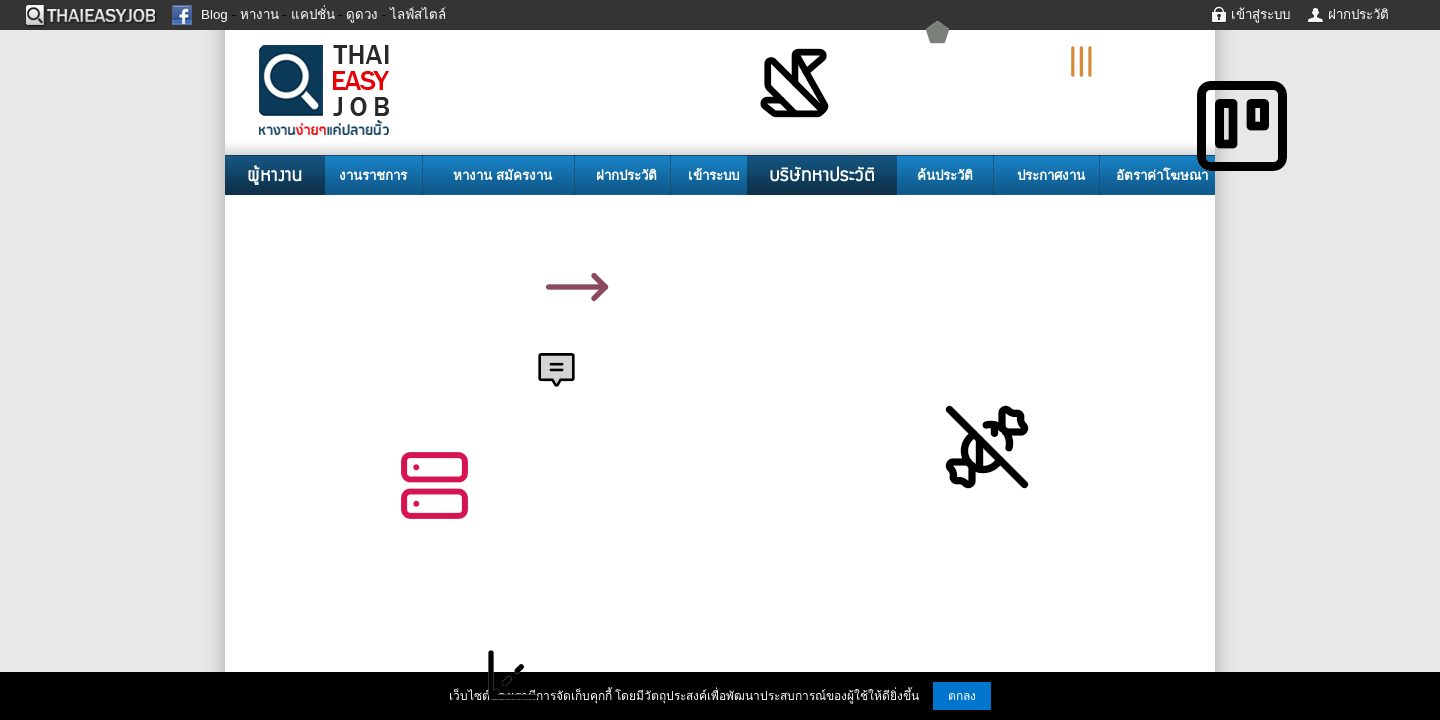 The width and height of the screenshot is (1440, 720). What do you see at coordinates (987, 447) in the screenshot?
I see `disable candy crush notifications` at bounding box center [987, 447].